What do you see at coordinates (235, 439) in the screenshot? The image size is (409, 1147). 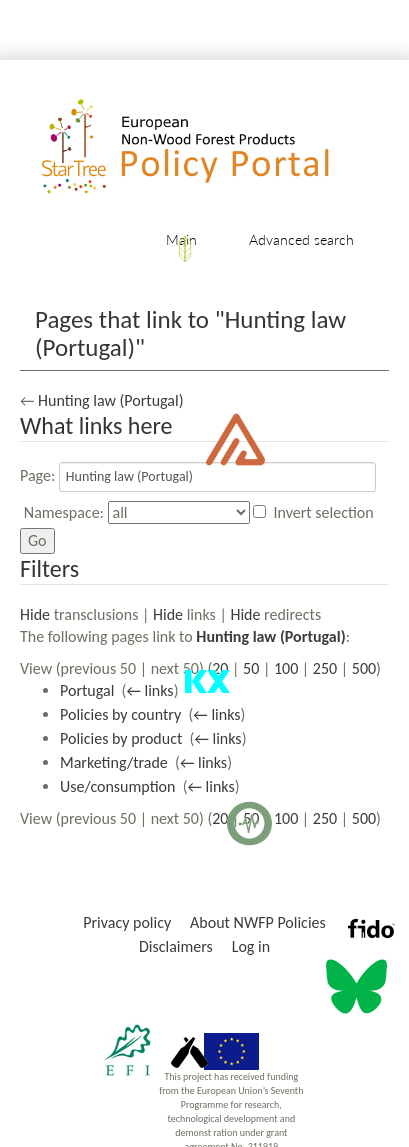 I see `open the AList file management application` at bounding box center [235, 439].